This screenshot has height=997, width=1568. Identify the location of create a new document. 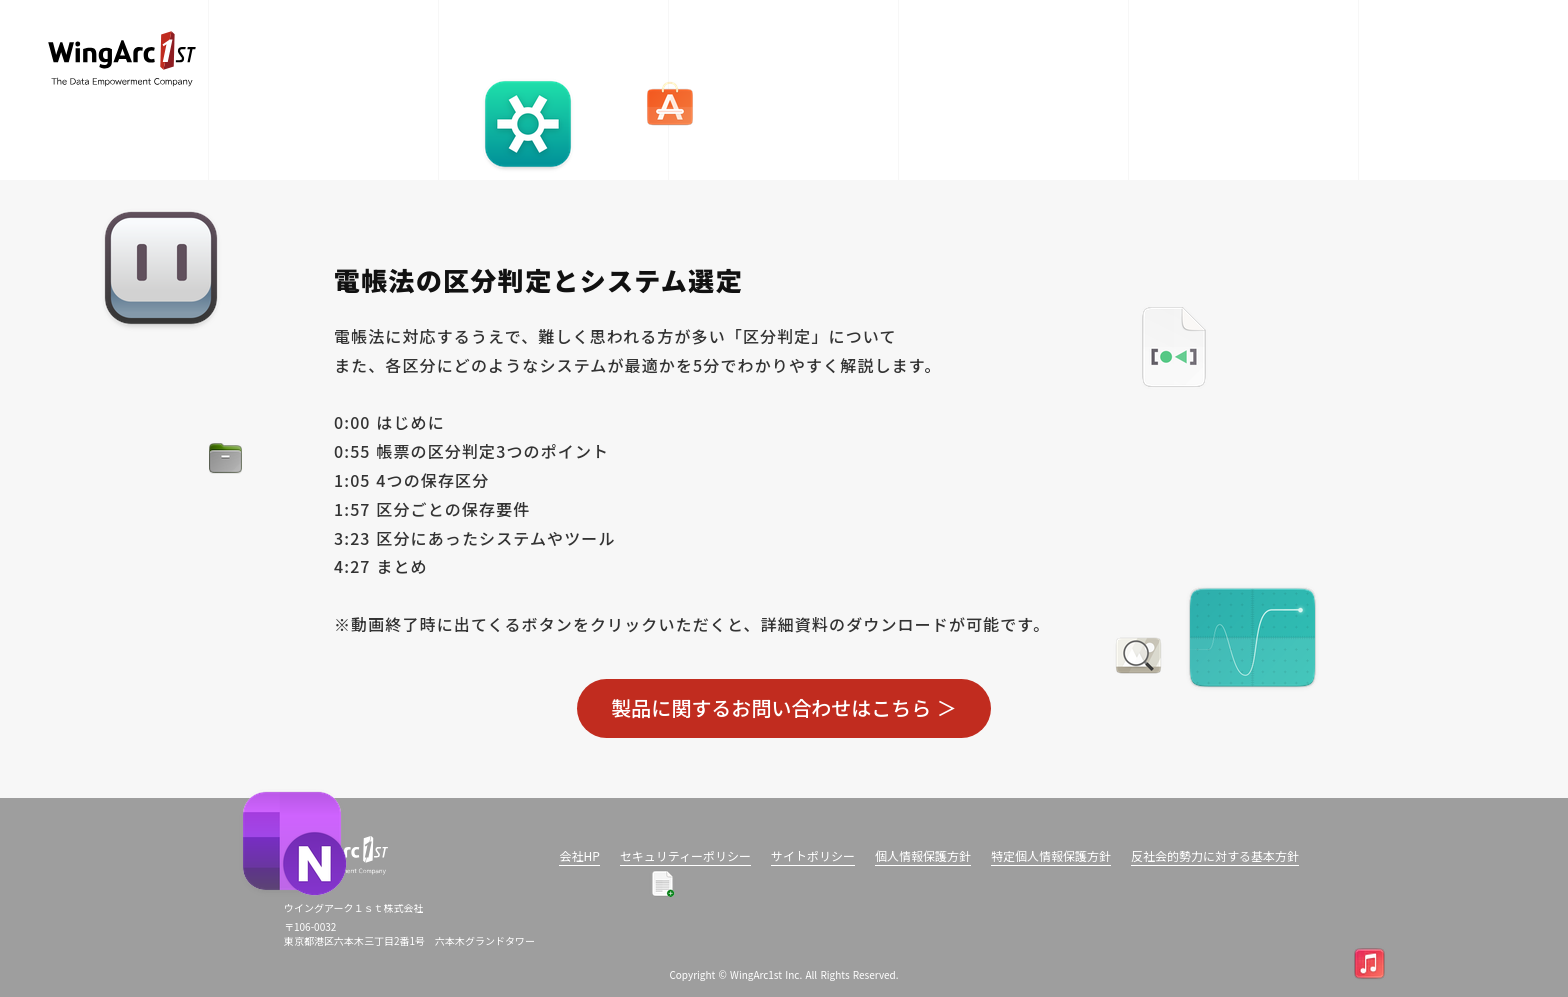
(662, 883).